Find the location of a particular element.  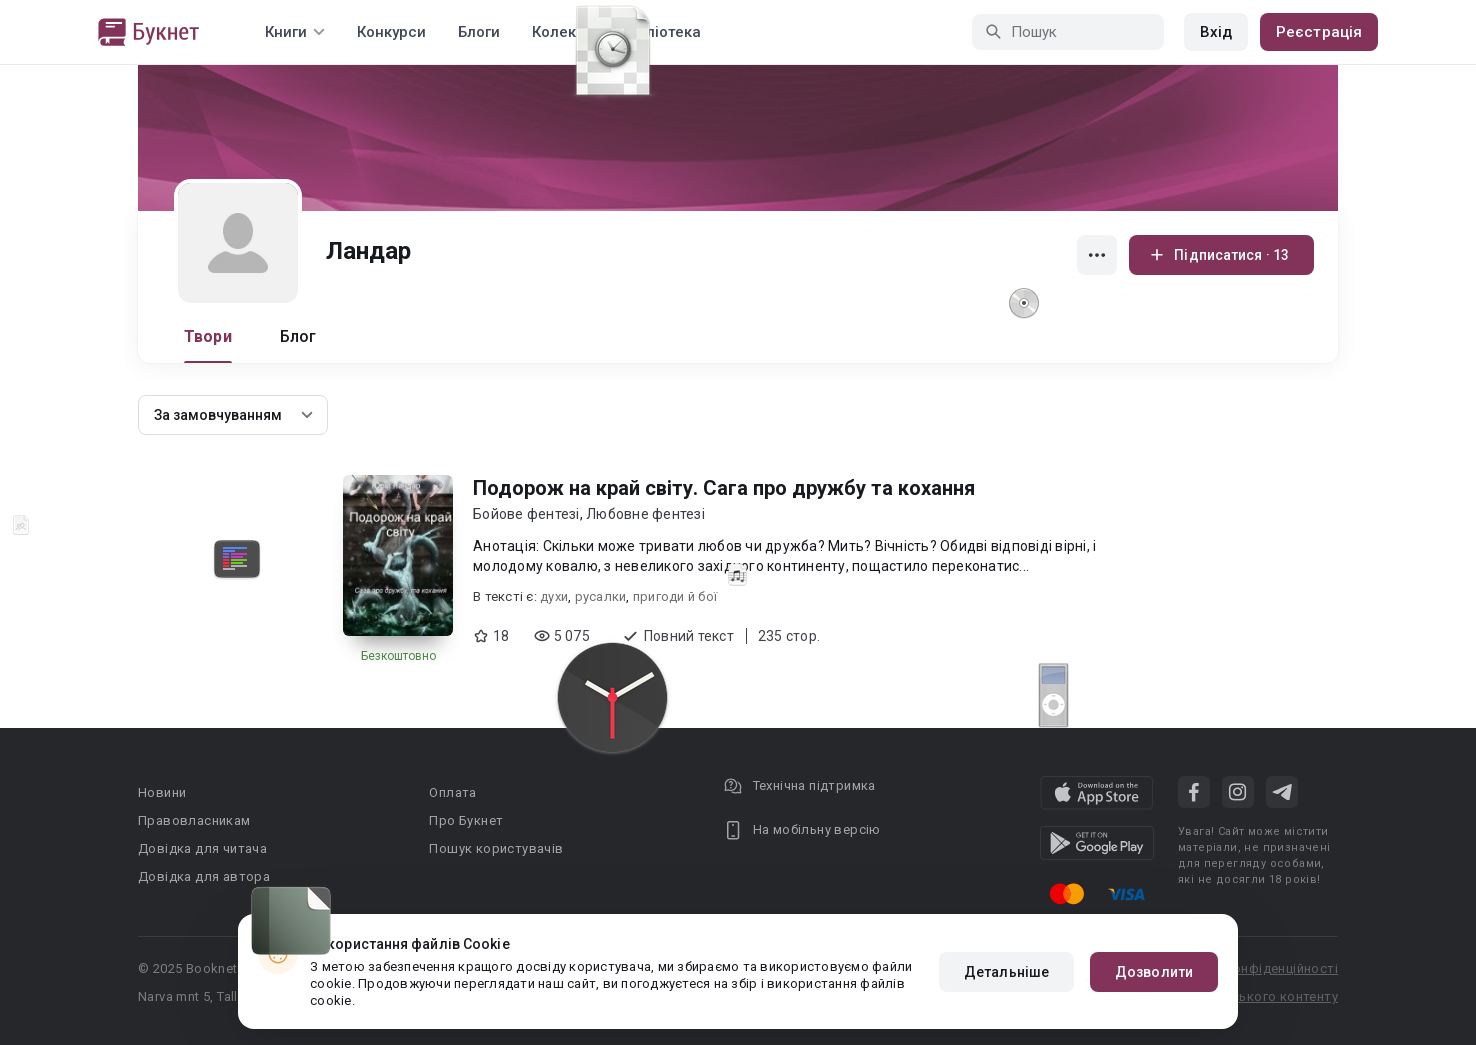

audio CD or music disc detected is located at coordinates (1024, 303).